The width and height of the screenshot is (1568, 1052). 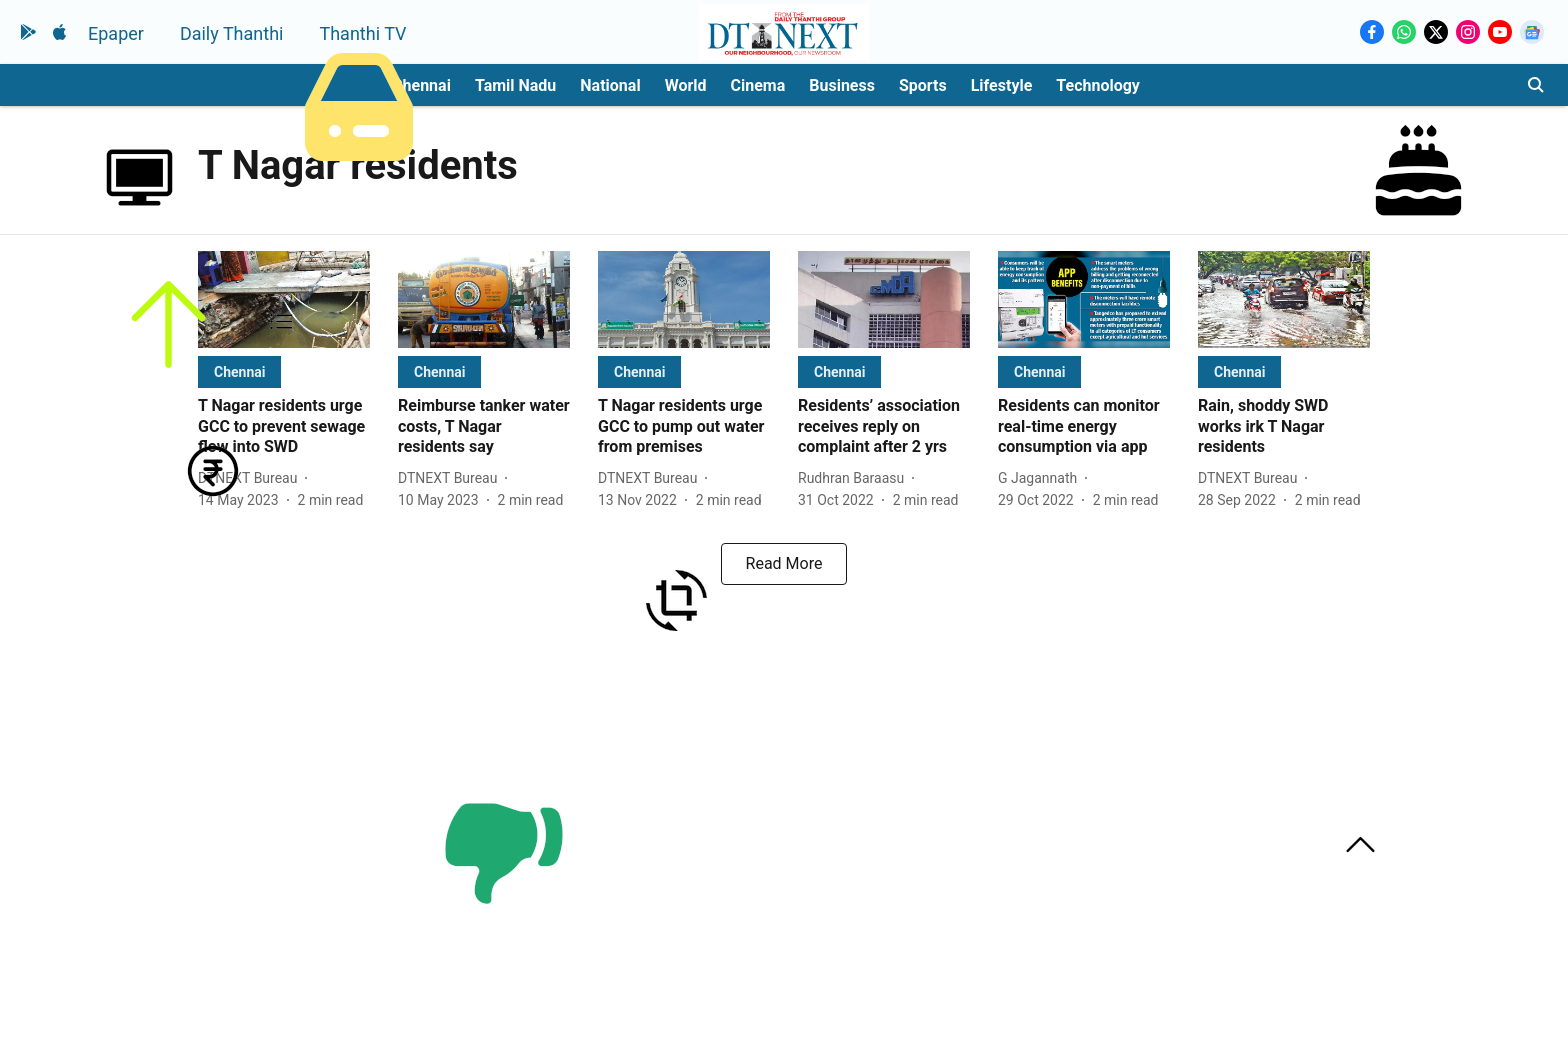 What do you see at coordinates (1360, 844) in the screenshot?
I see `collapse an expanded section` at bounding box center [1360, 844].